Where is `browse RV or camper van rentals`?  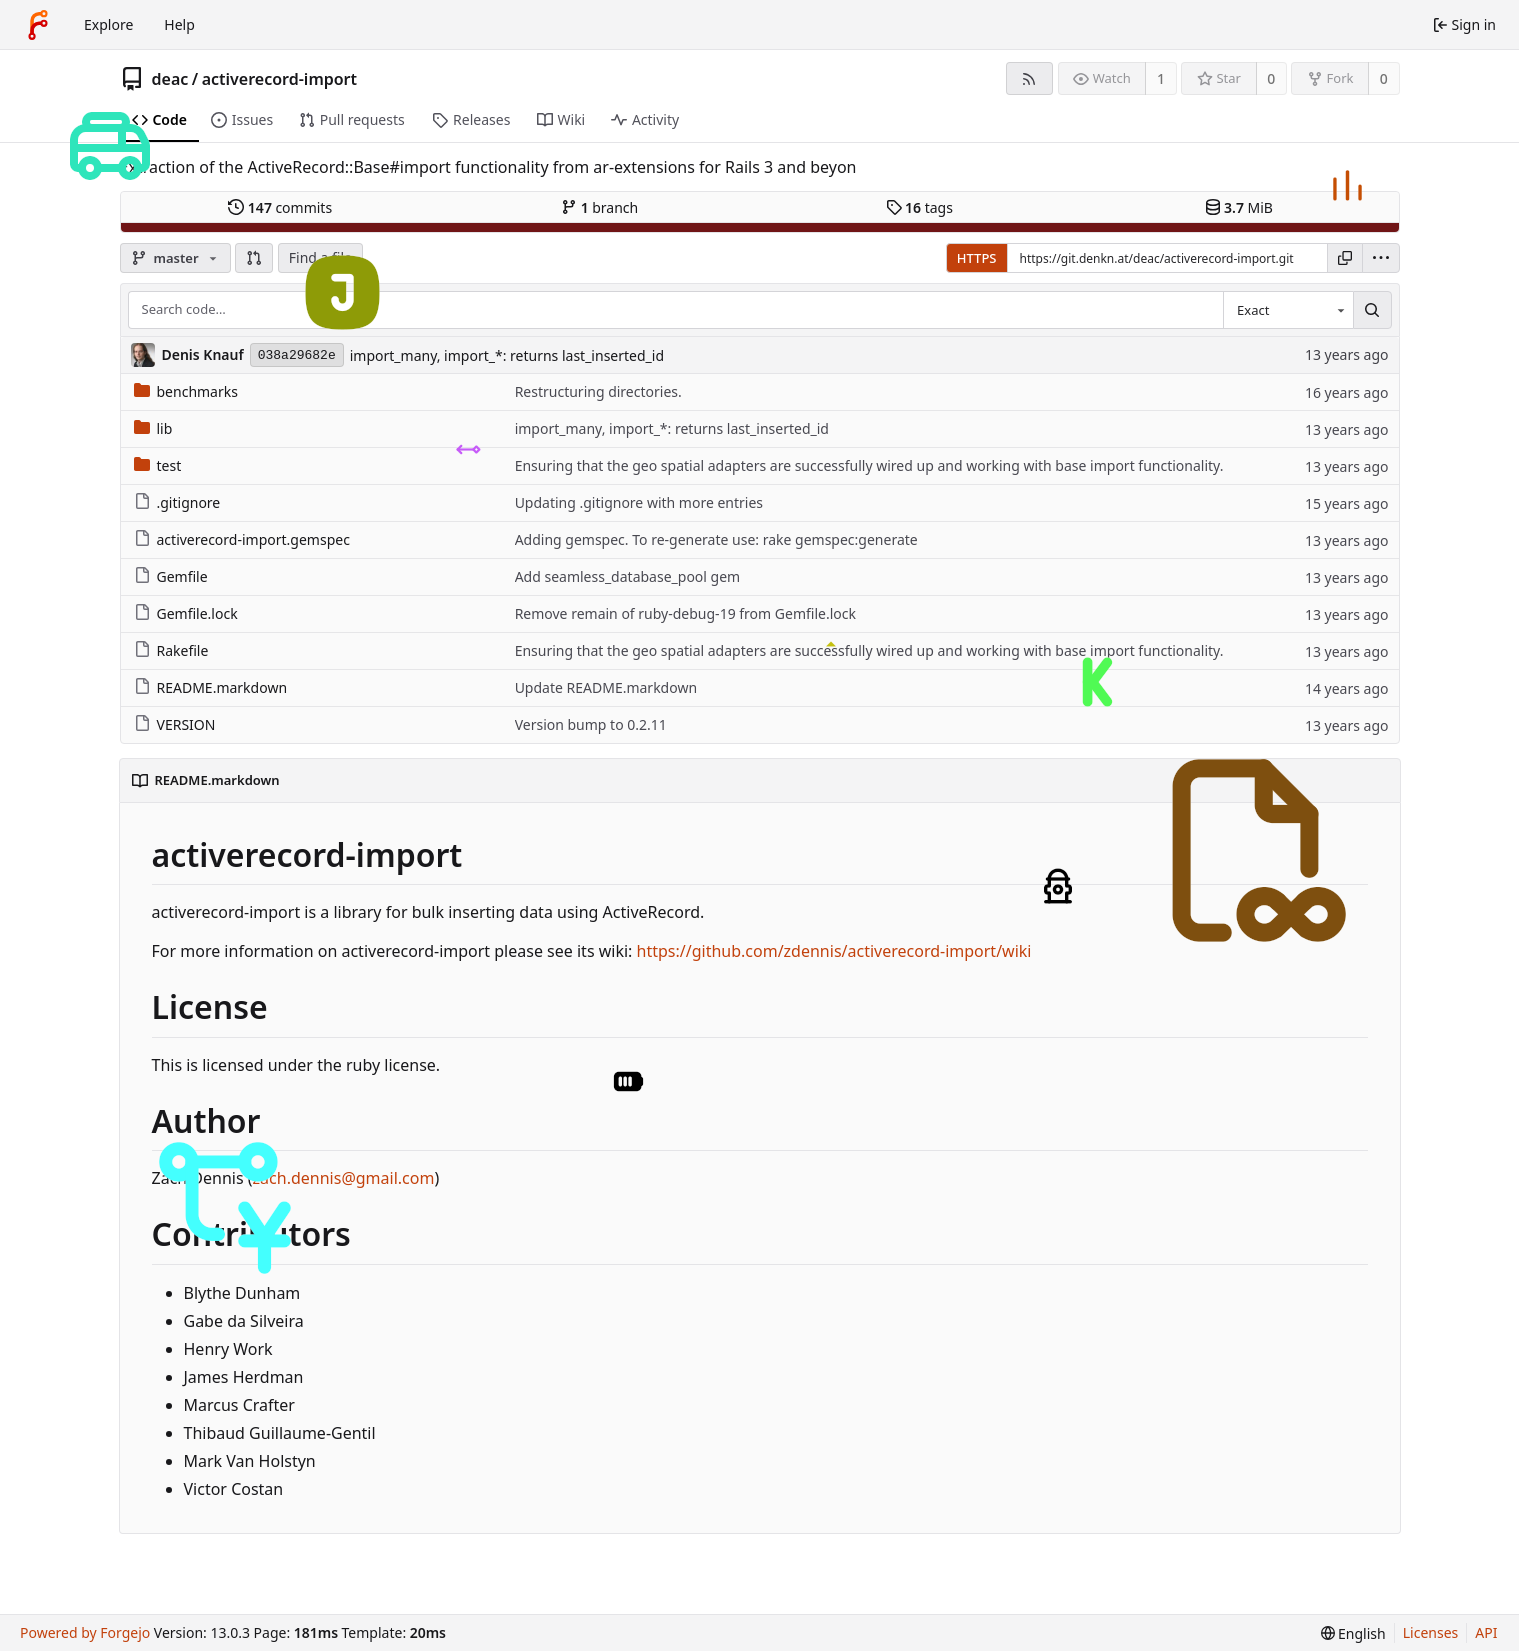
browse RV or camper van rentals is located at coordinates (110, 148).